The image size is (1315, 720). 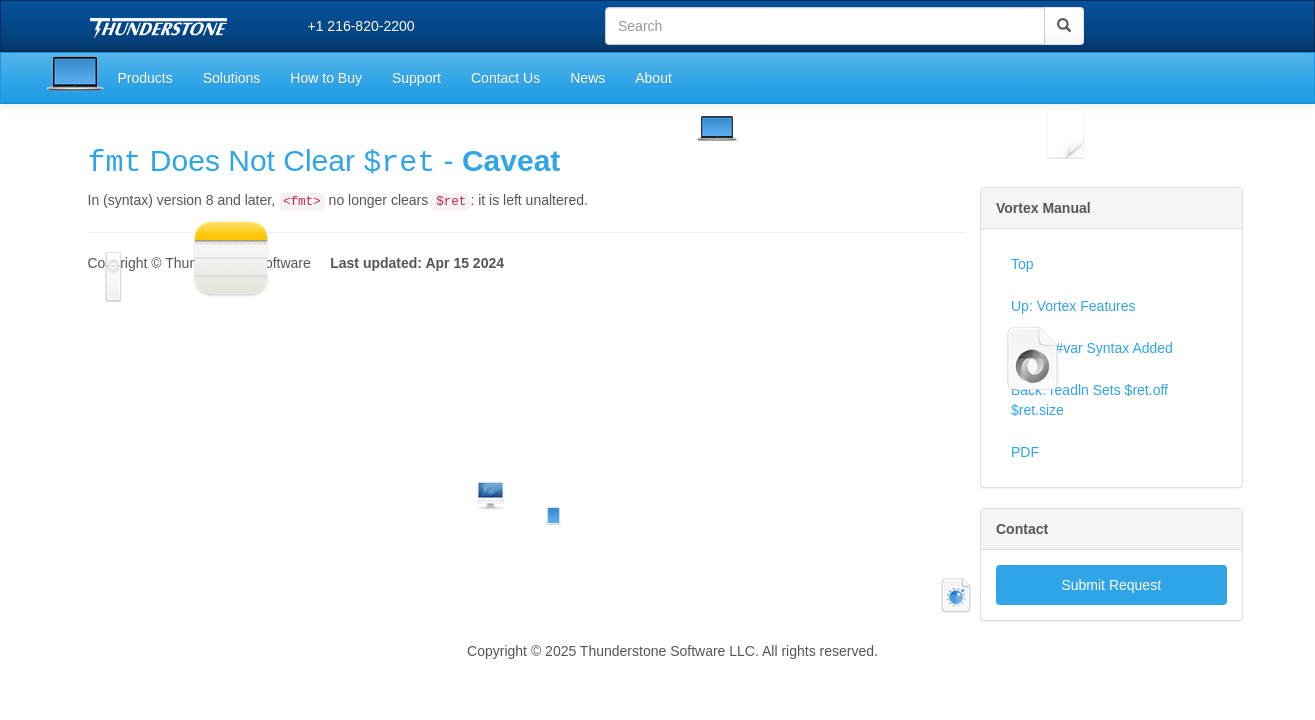 I want to click on a JSON file type indicator, so click(x=1032, y=358).